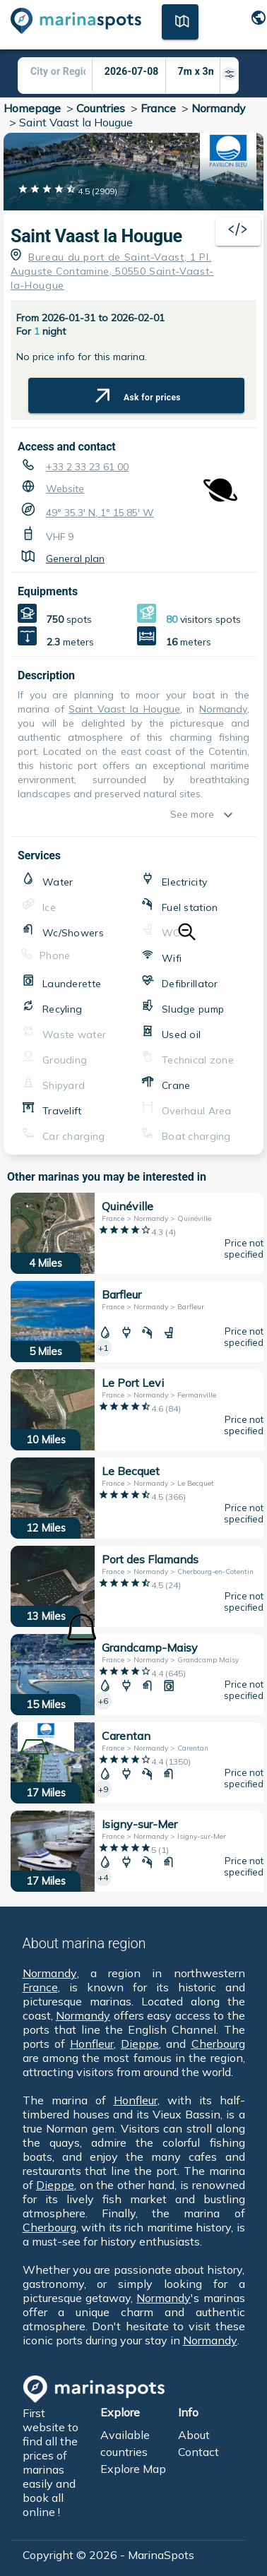 This screenshot has height=2576, width=267. Describe the element at coordinates (186, 931) in the screenshot. I see `zoom out to see more content` at that location.